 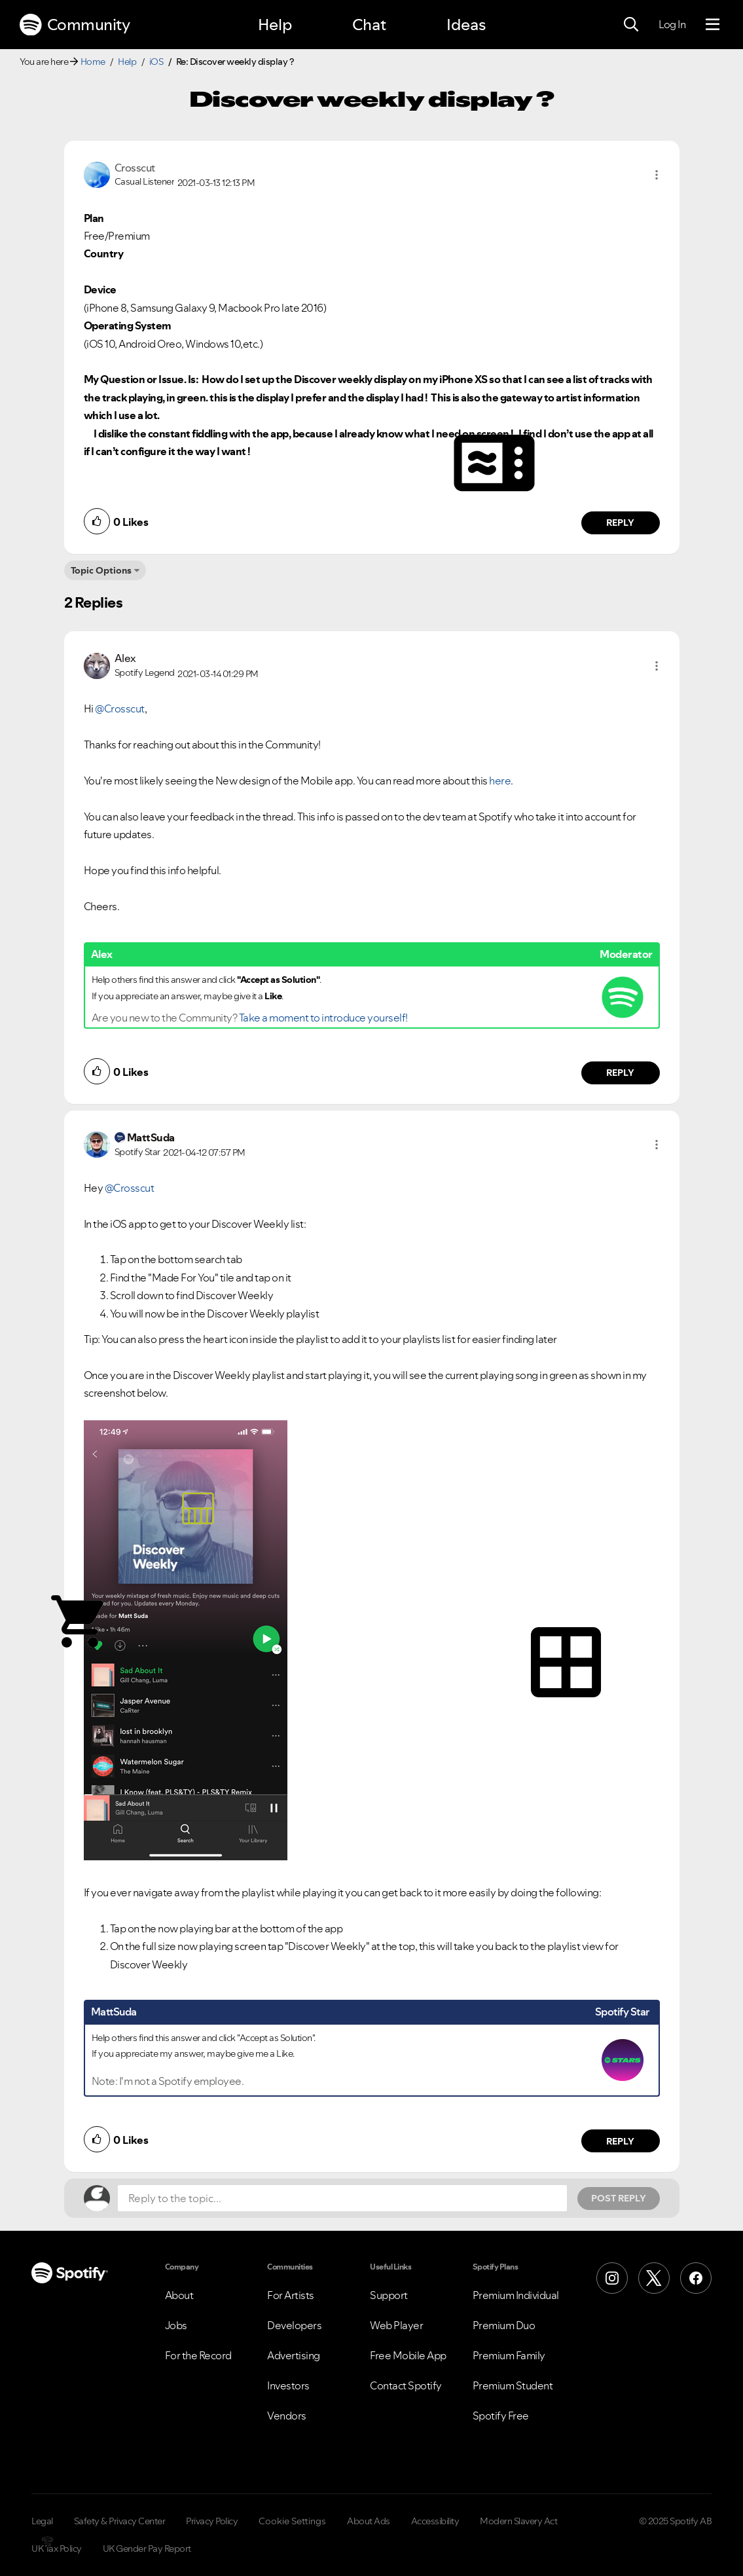 I want to click on toggle bottom panel visibility, so click(x=198, y=1508).